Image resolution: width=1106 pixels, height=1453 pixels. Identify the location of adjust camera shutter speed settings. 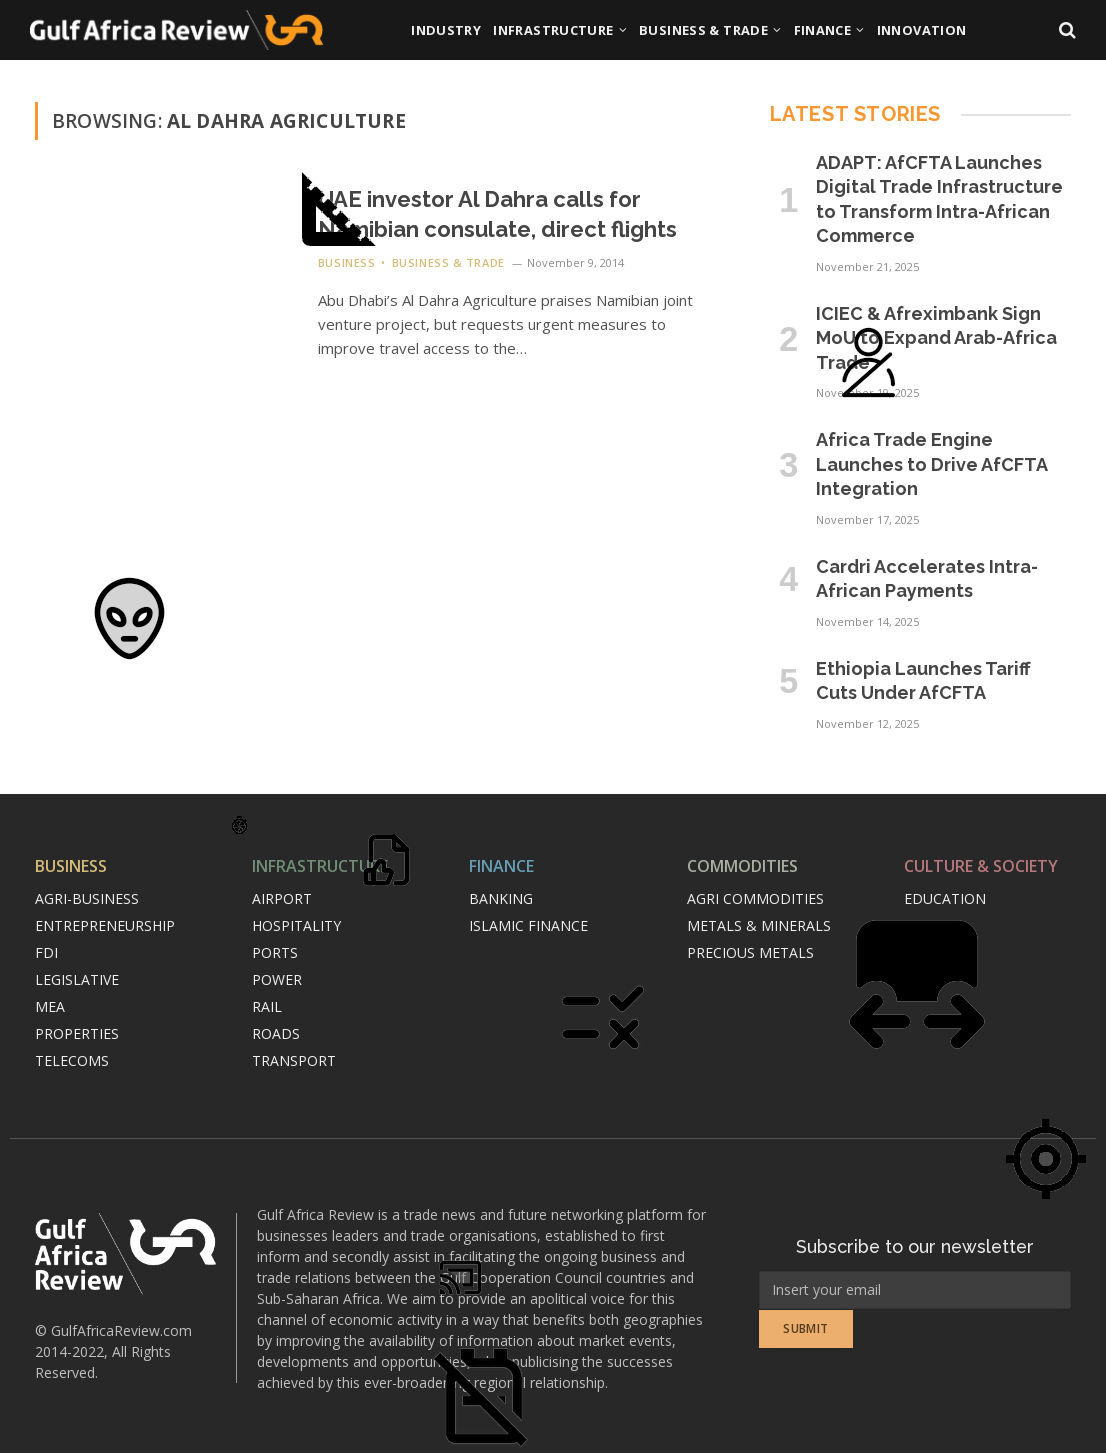
(239, 825).